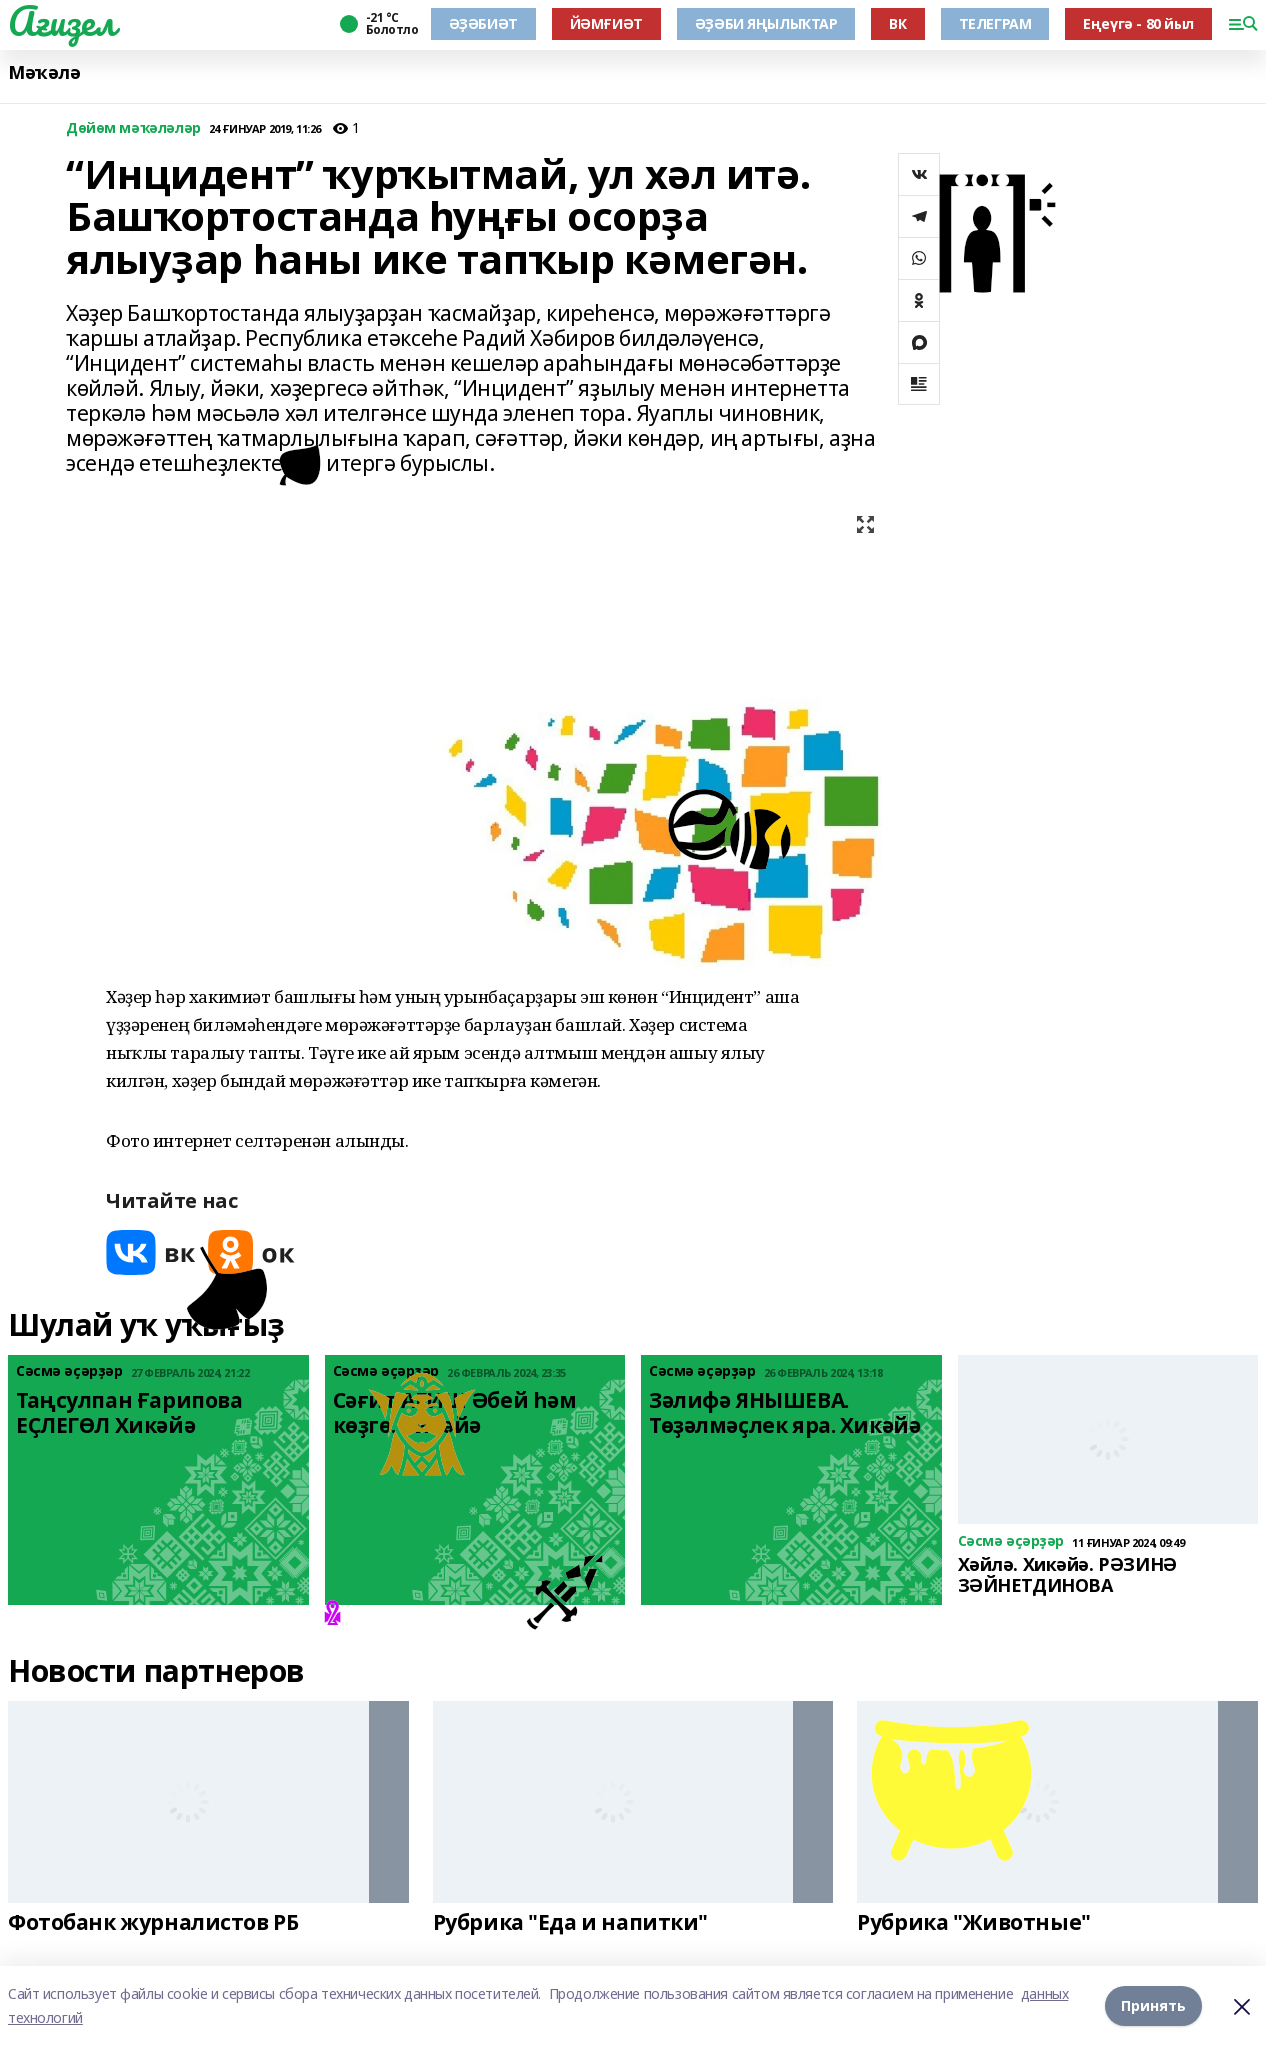 The image size is (1266, 2046). What do you see at coordinates (951, 1790) in the screenshot?
I see `access potion crafting or brewing menu` at bounding box center [951, 1790].